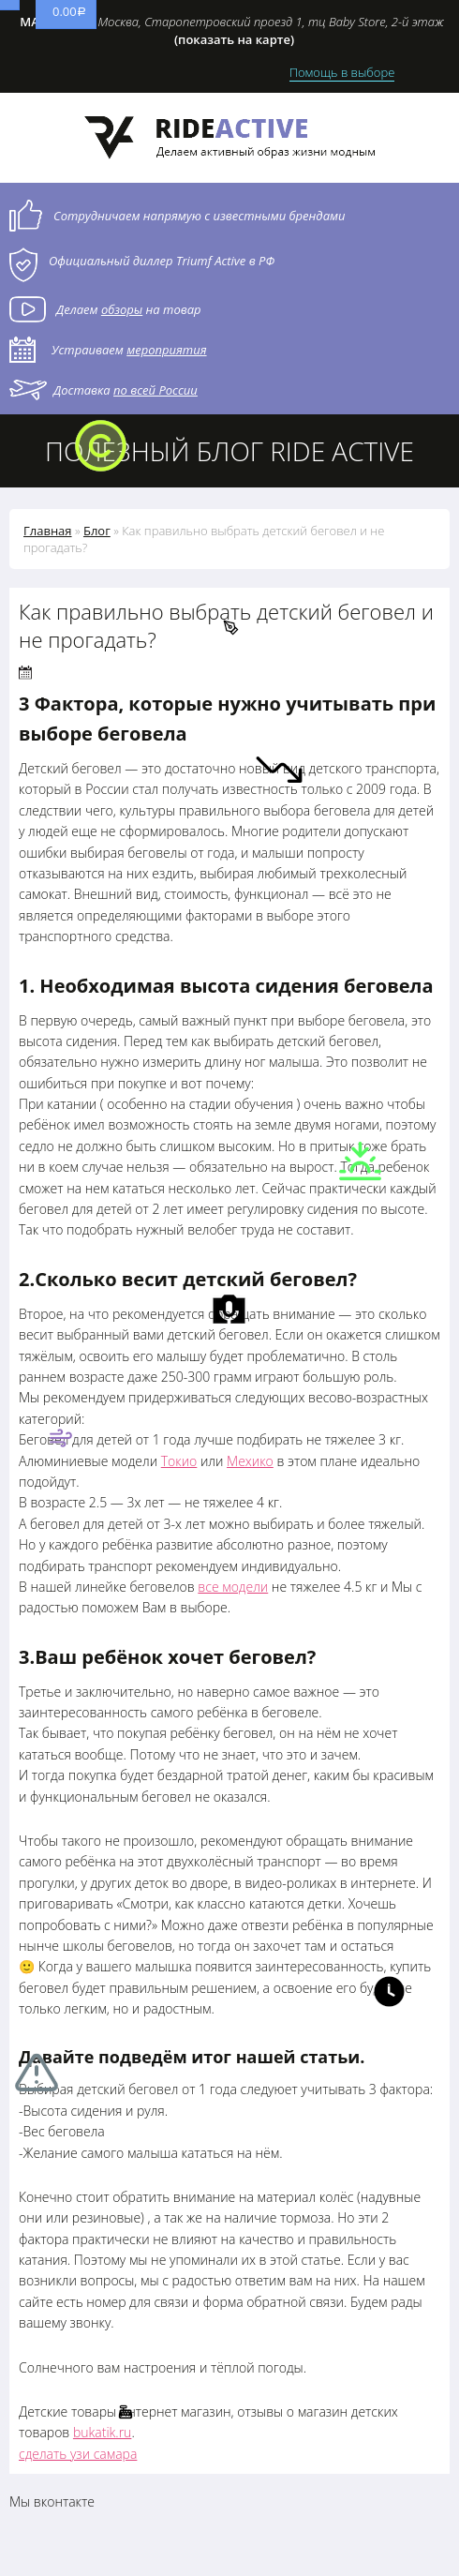 This screenshot has width=459, height=2576. Describe the element at coordinates (229, 1309) in the screenshot. I see `grant camera and microphone permissions` at that location.